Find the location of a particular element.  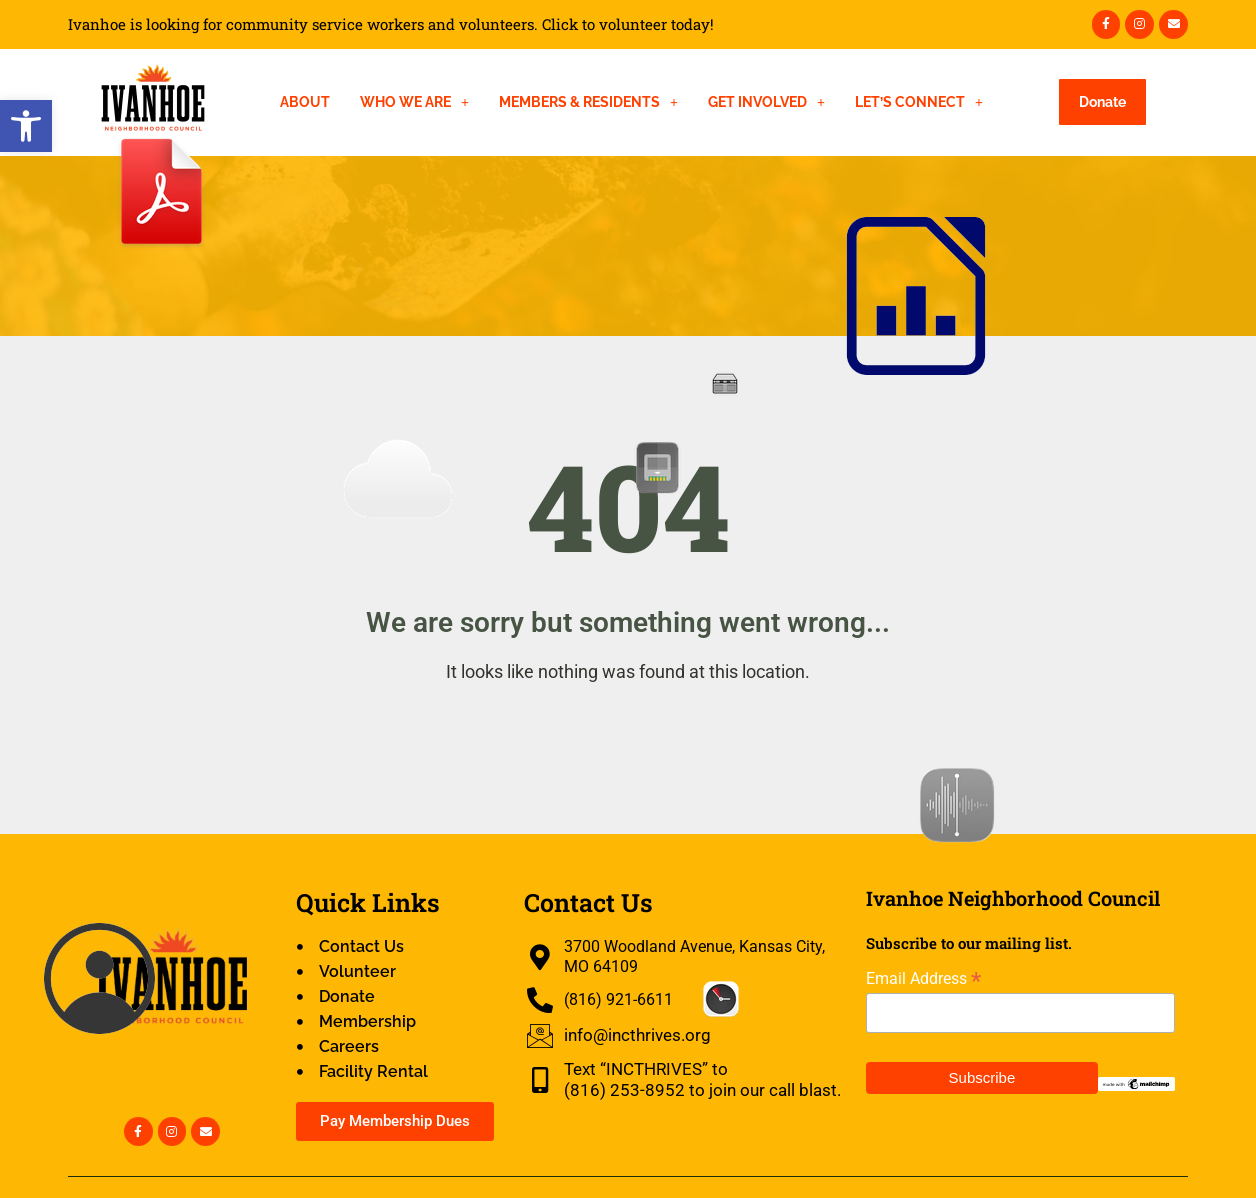

open LibreOffice Calc spreadsheet application is located at coordinates (916, 296).